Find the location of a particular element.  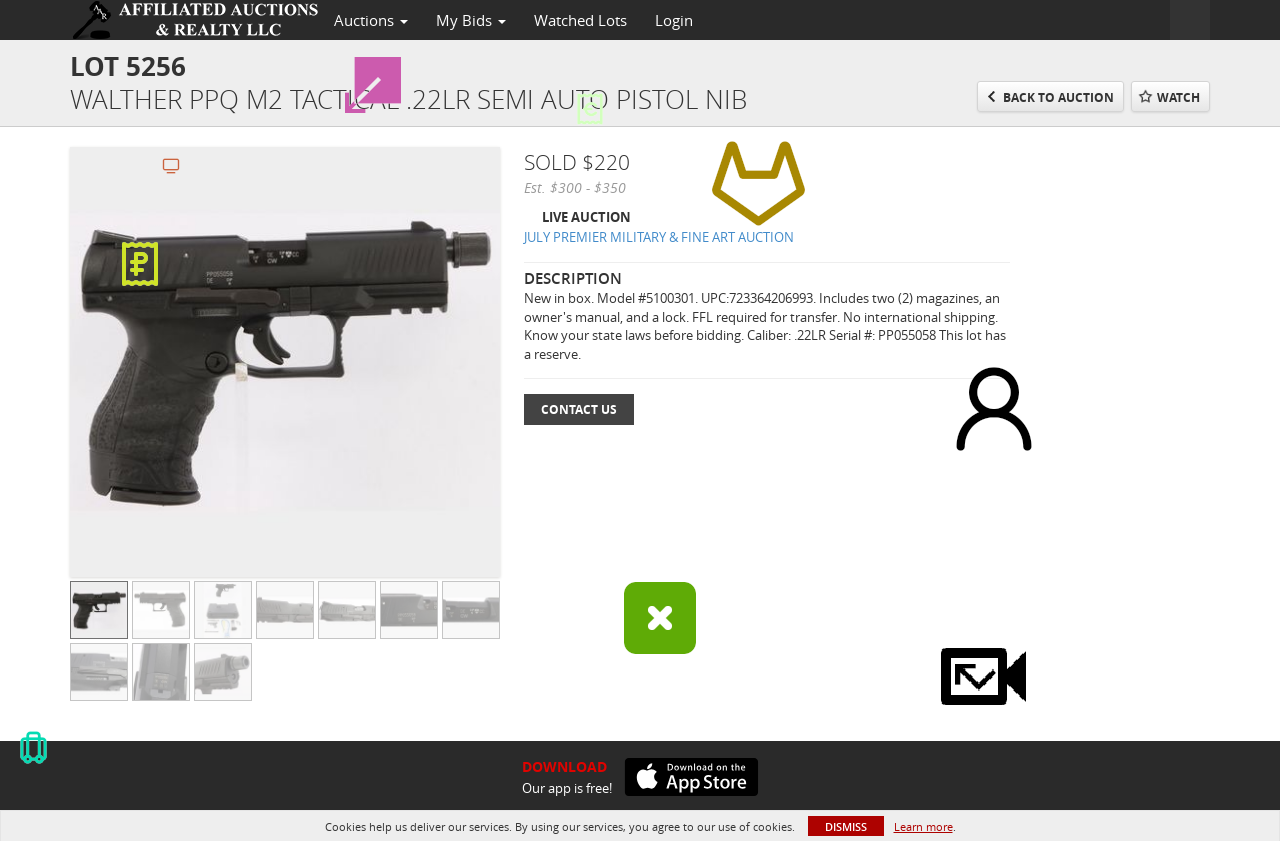

view receipt or transaction in russian rubles is located at coordinates (140, 264).